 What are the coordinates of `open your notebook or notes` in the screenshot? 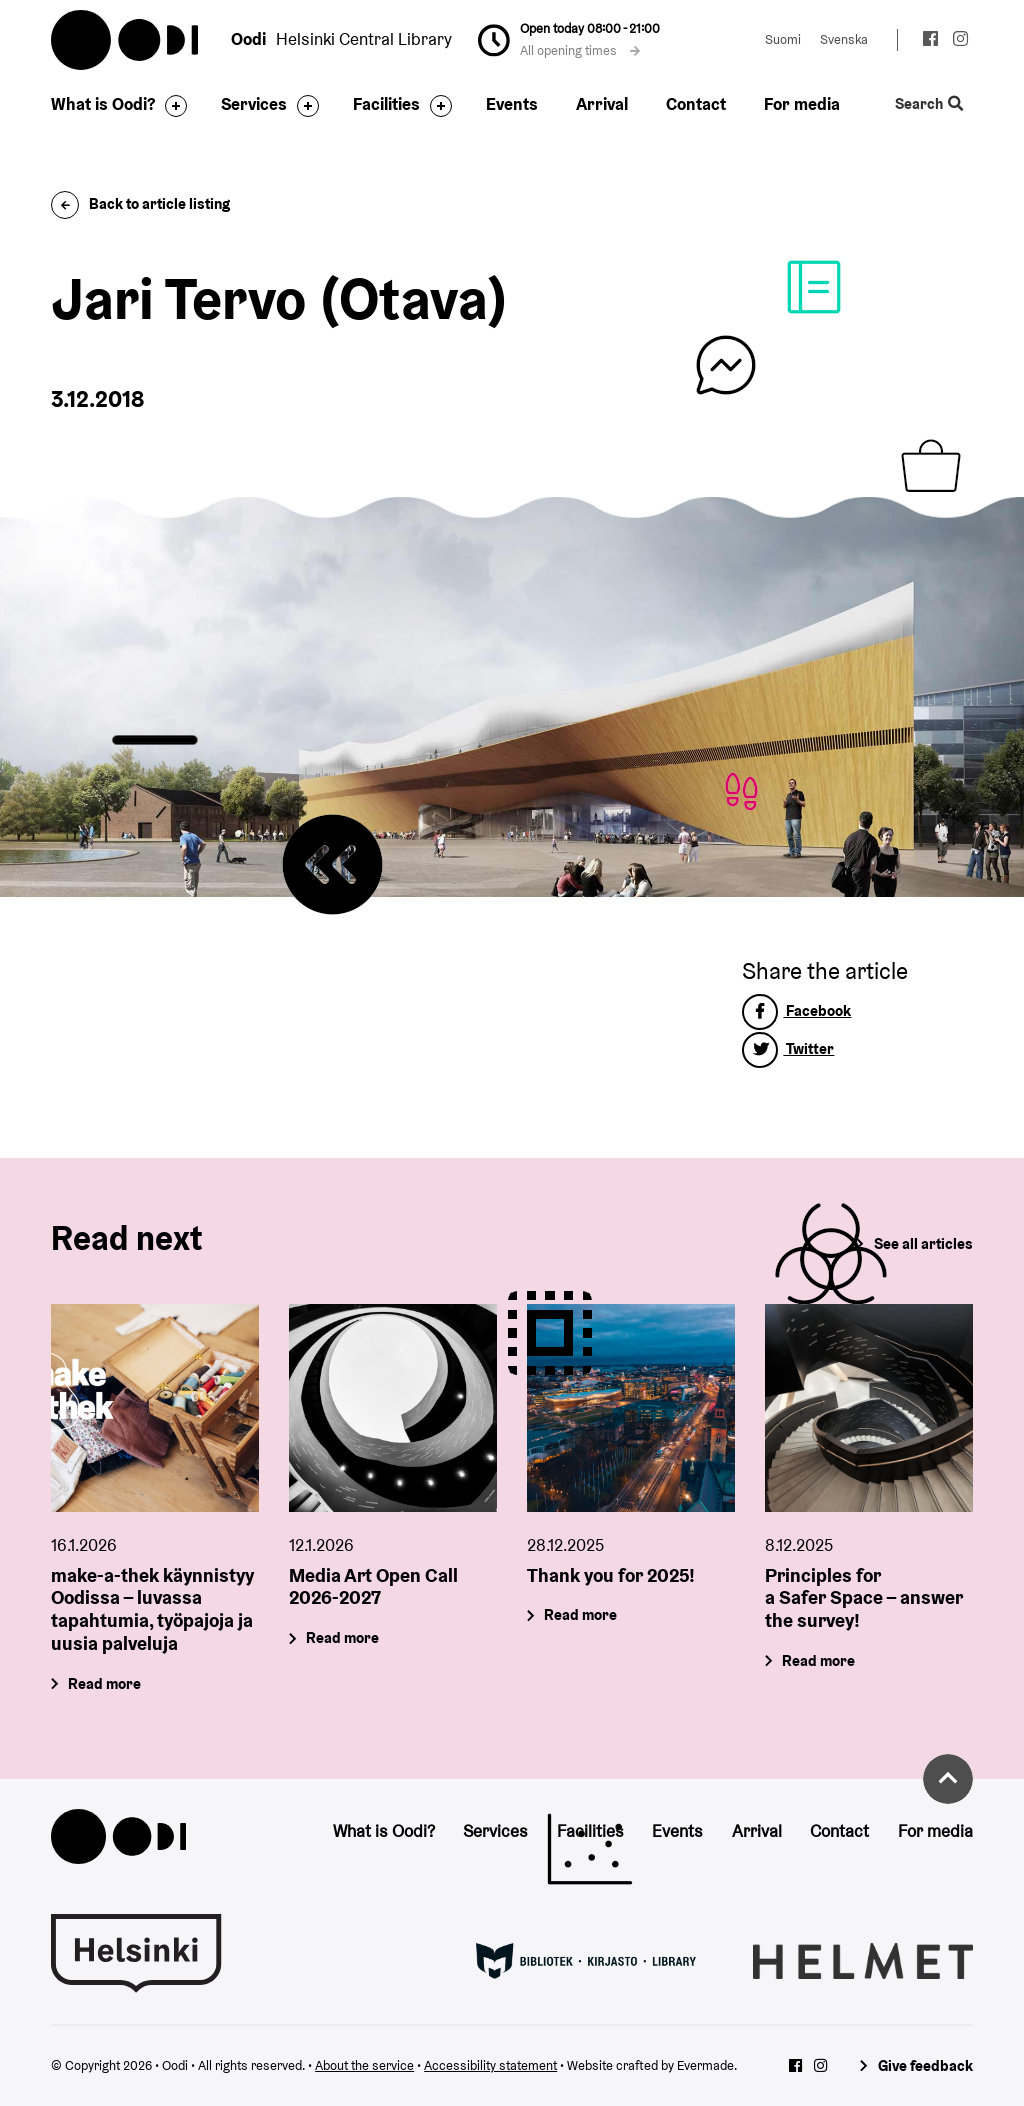 It's located at (814, 287).